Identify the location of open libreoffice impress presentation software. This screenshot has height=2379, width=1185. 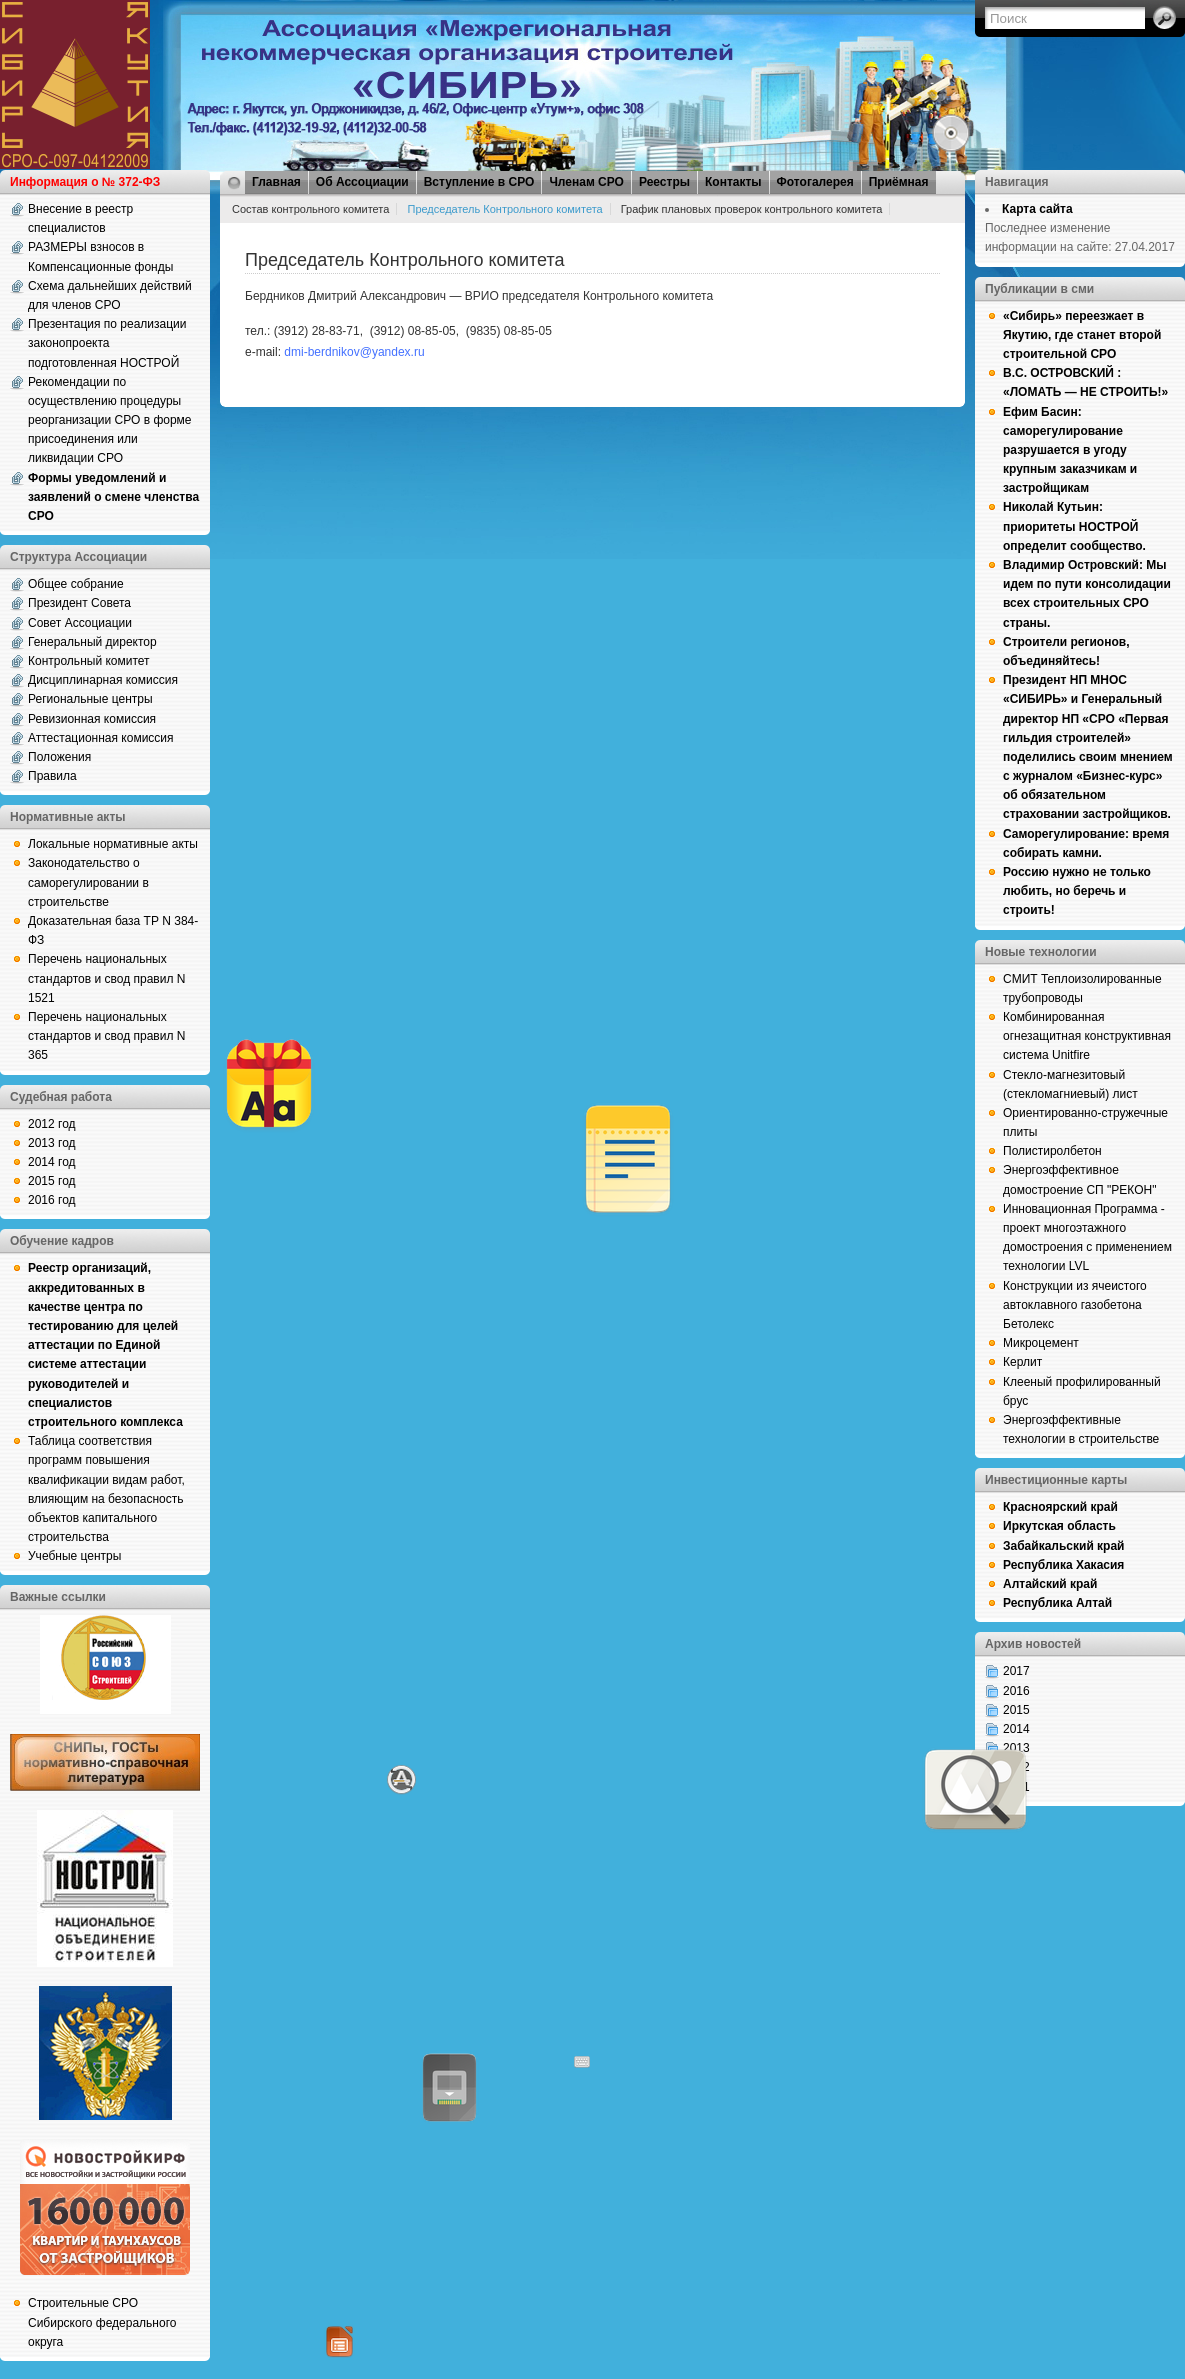
(339, 2341).